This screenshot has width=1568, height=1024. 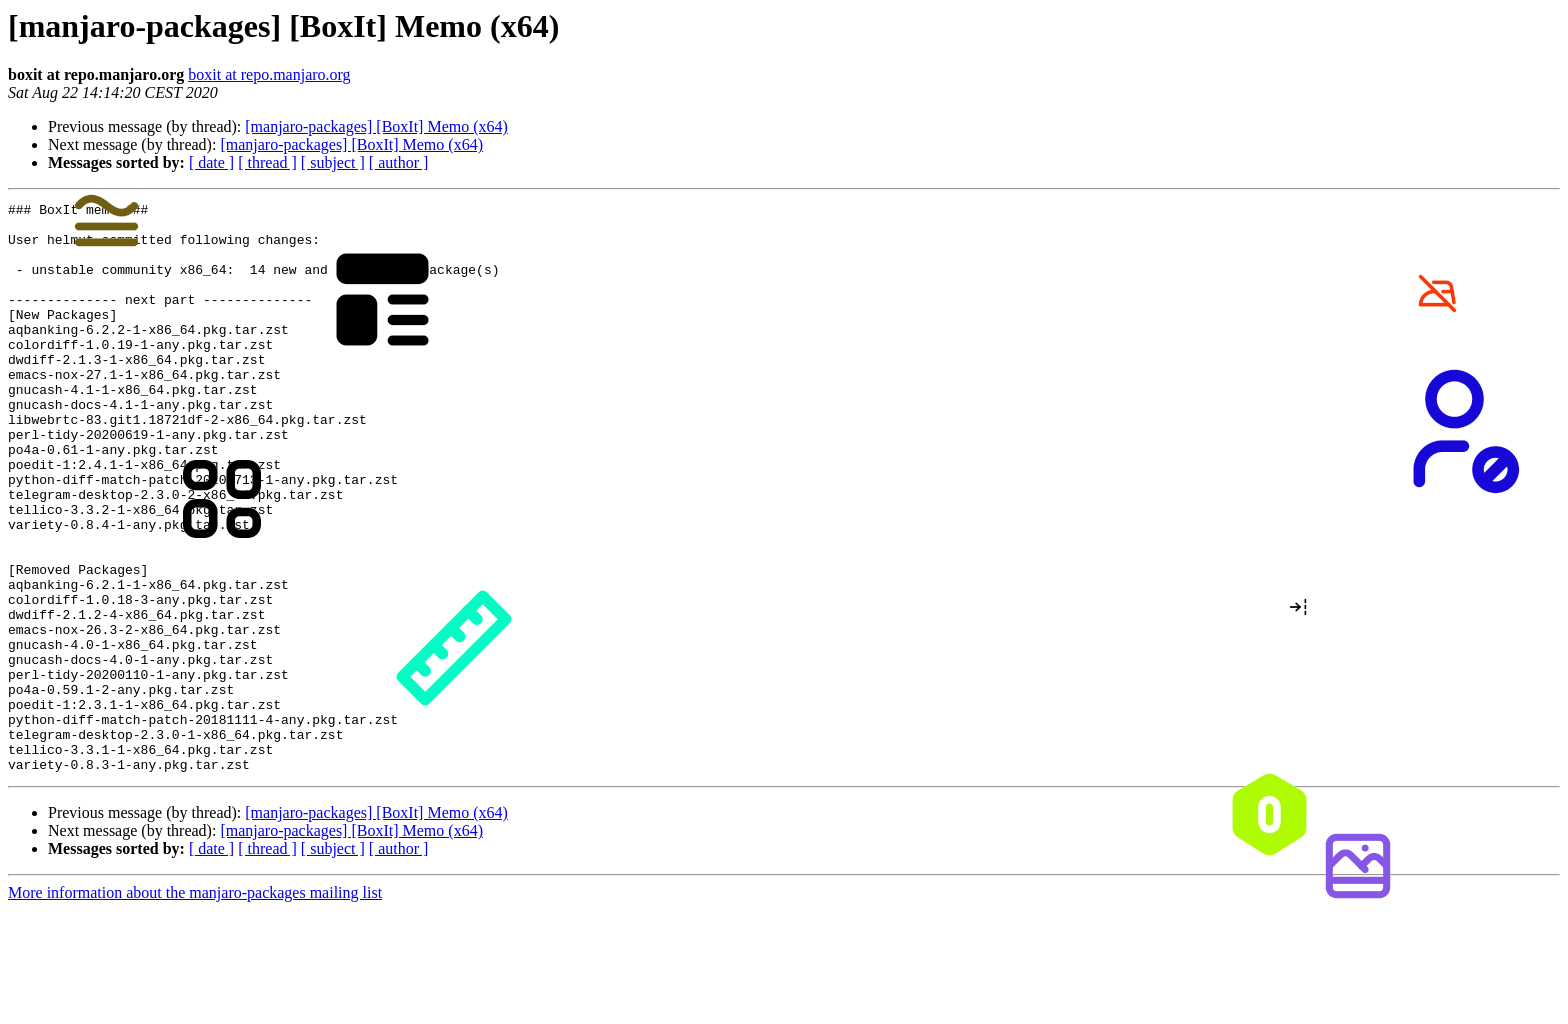 I want to click on move item to the right edge, so click(x=1298, y=607).